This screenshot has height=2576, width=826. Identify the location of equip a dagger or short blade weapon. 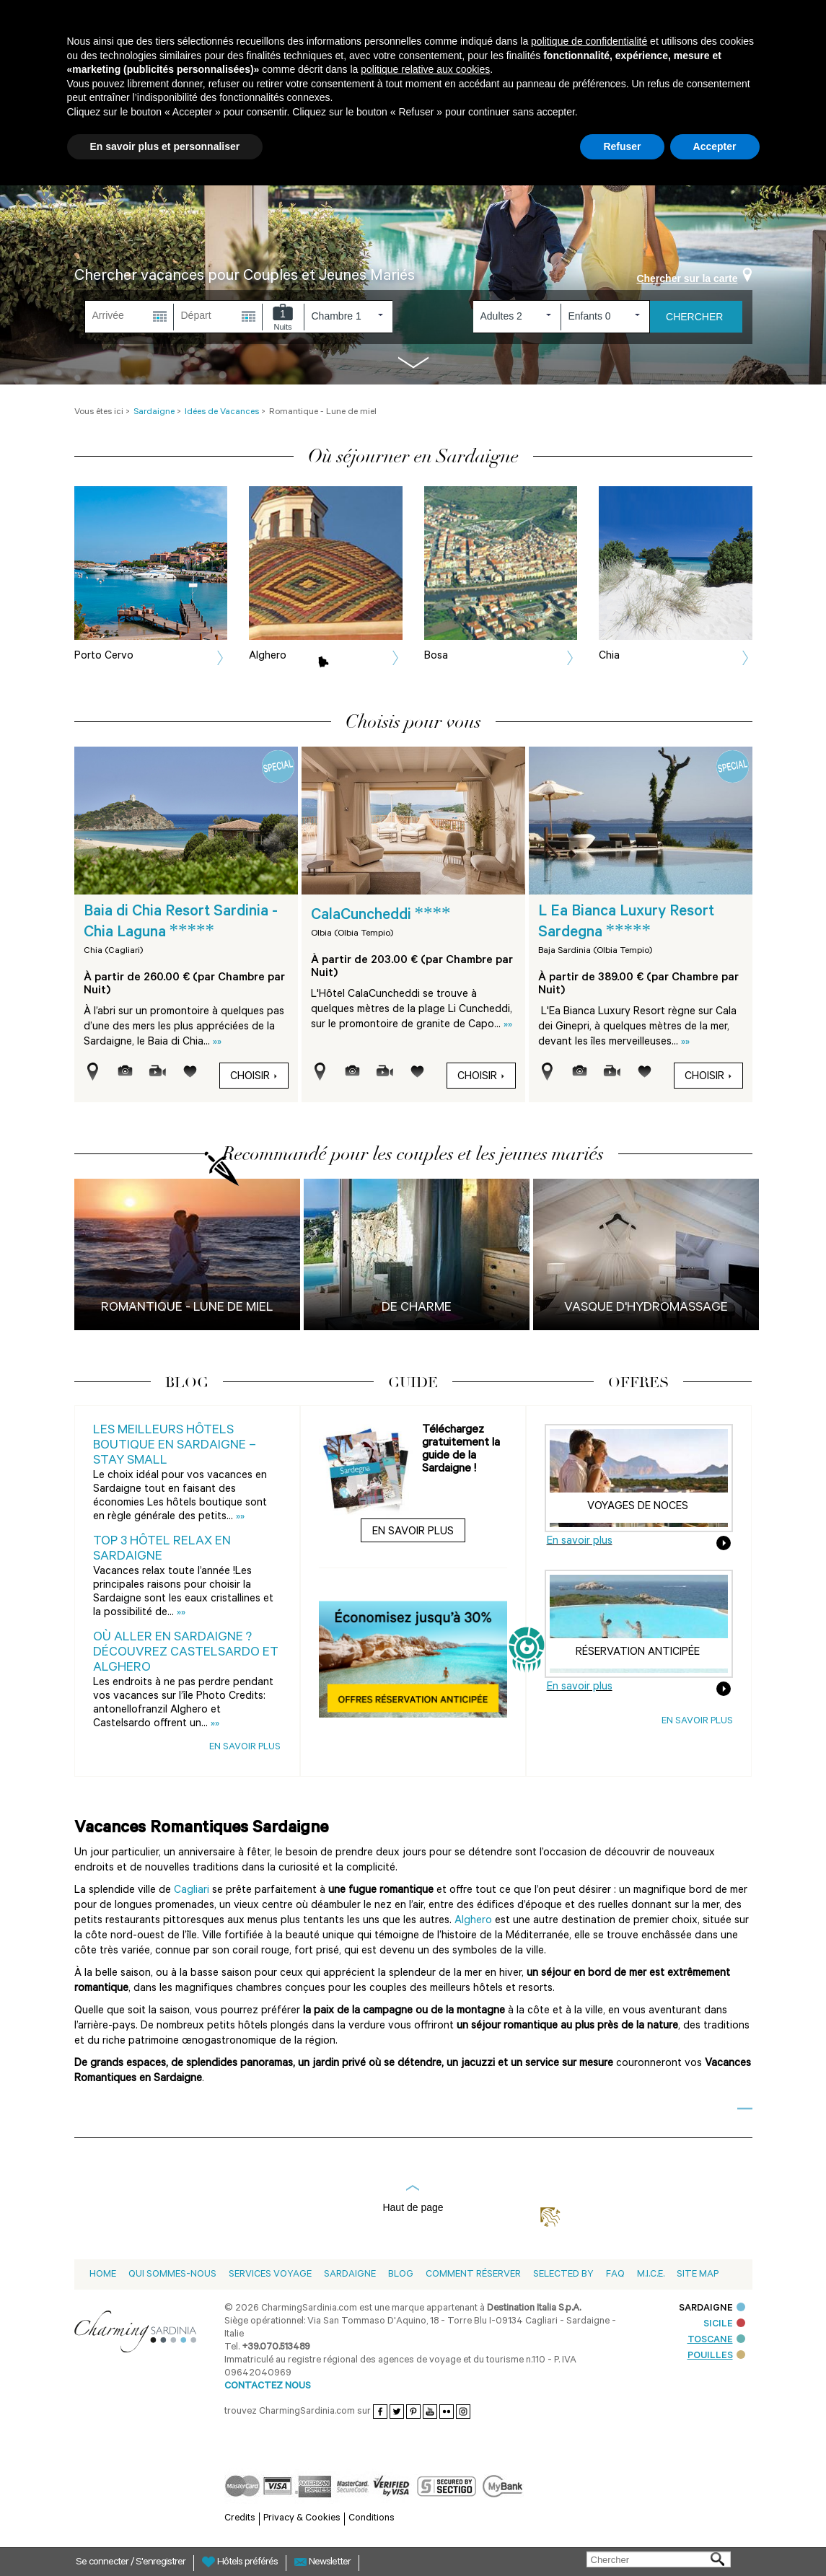
(221, 1169).